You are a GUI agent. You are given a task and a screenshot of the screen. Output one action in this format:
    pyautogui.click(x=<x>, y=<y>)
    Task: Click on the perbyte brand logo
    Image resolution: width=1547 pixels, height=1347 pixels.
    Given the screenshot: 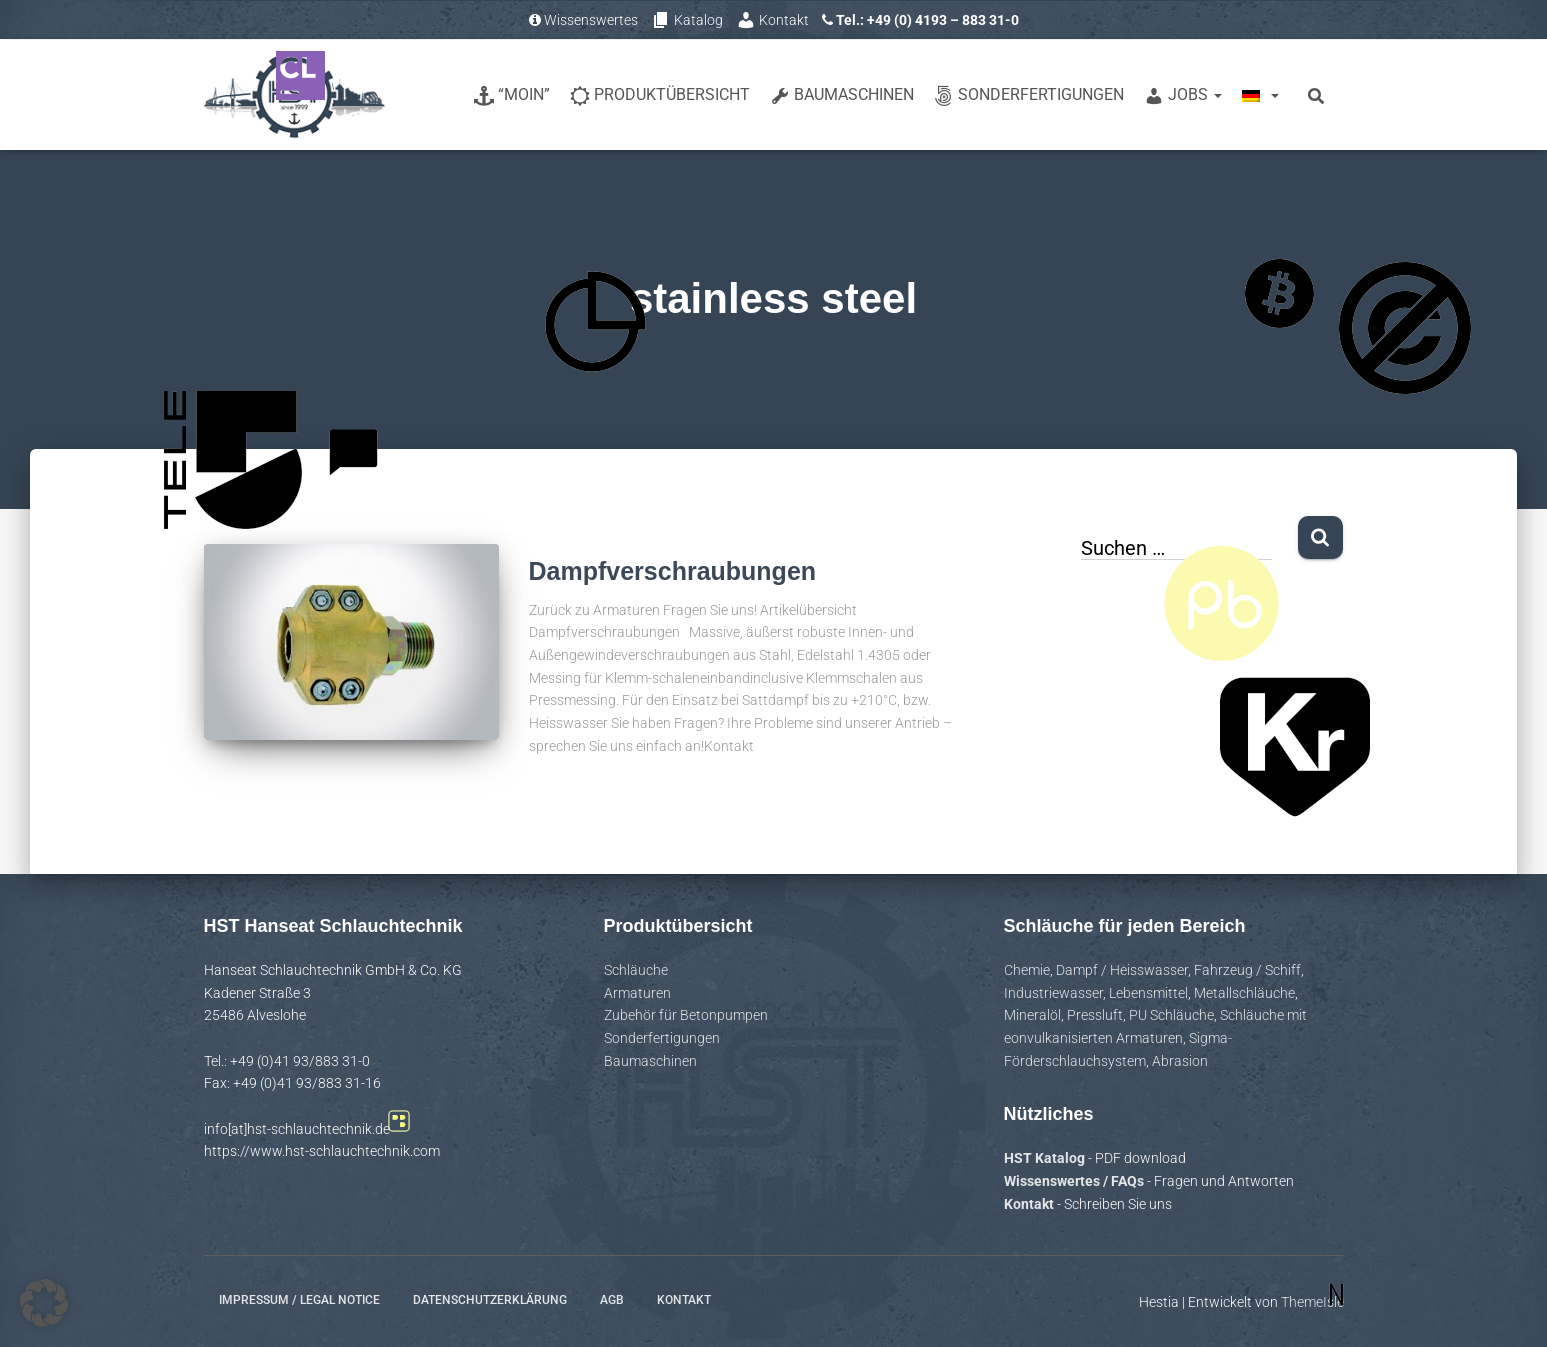 What is the action you would take?
    pyautogui.click(x=399, y=1121)
    